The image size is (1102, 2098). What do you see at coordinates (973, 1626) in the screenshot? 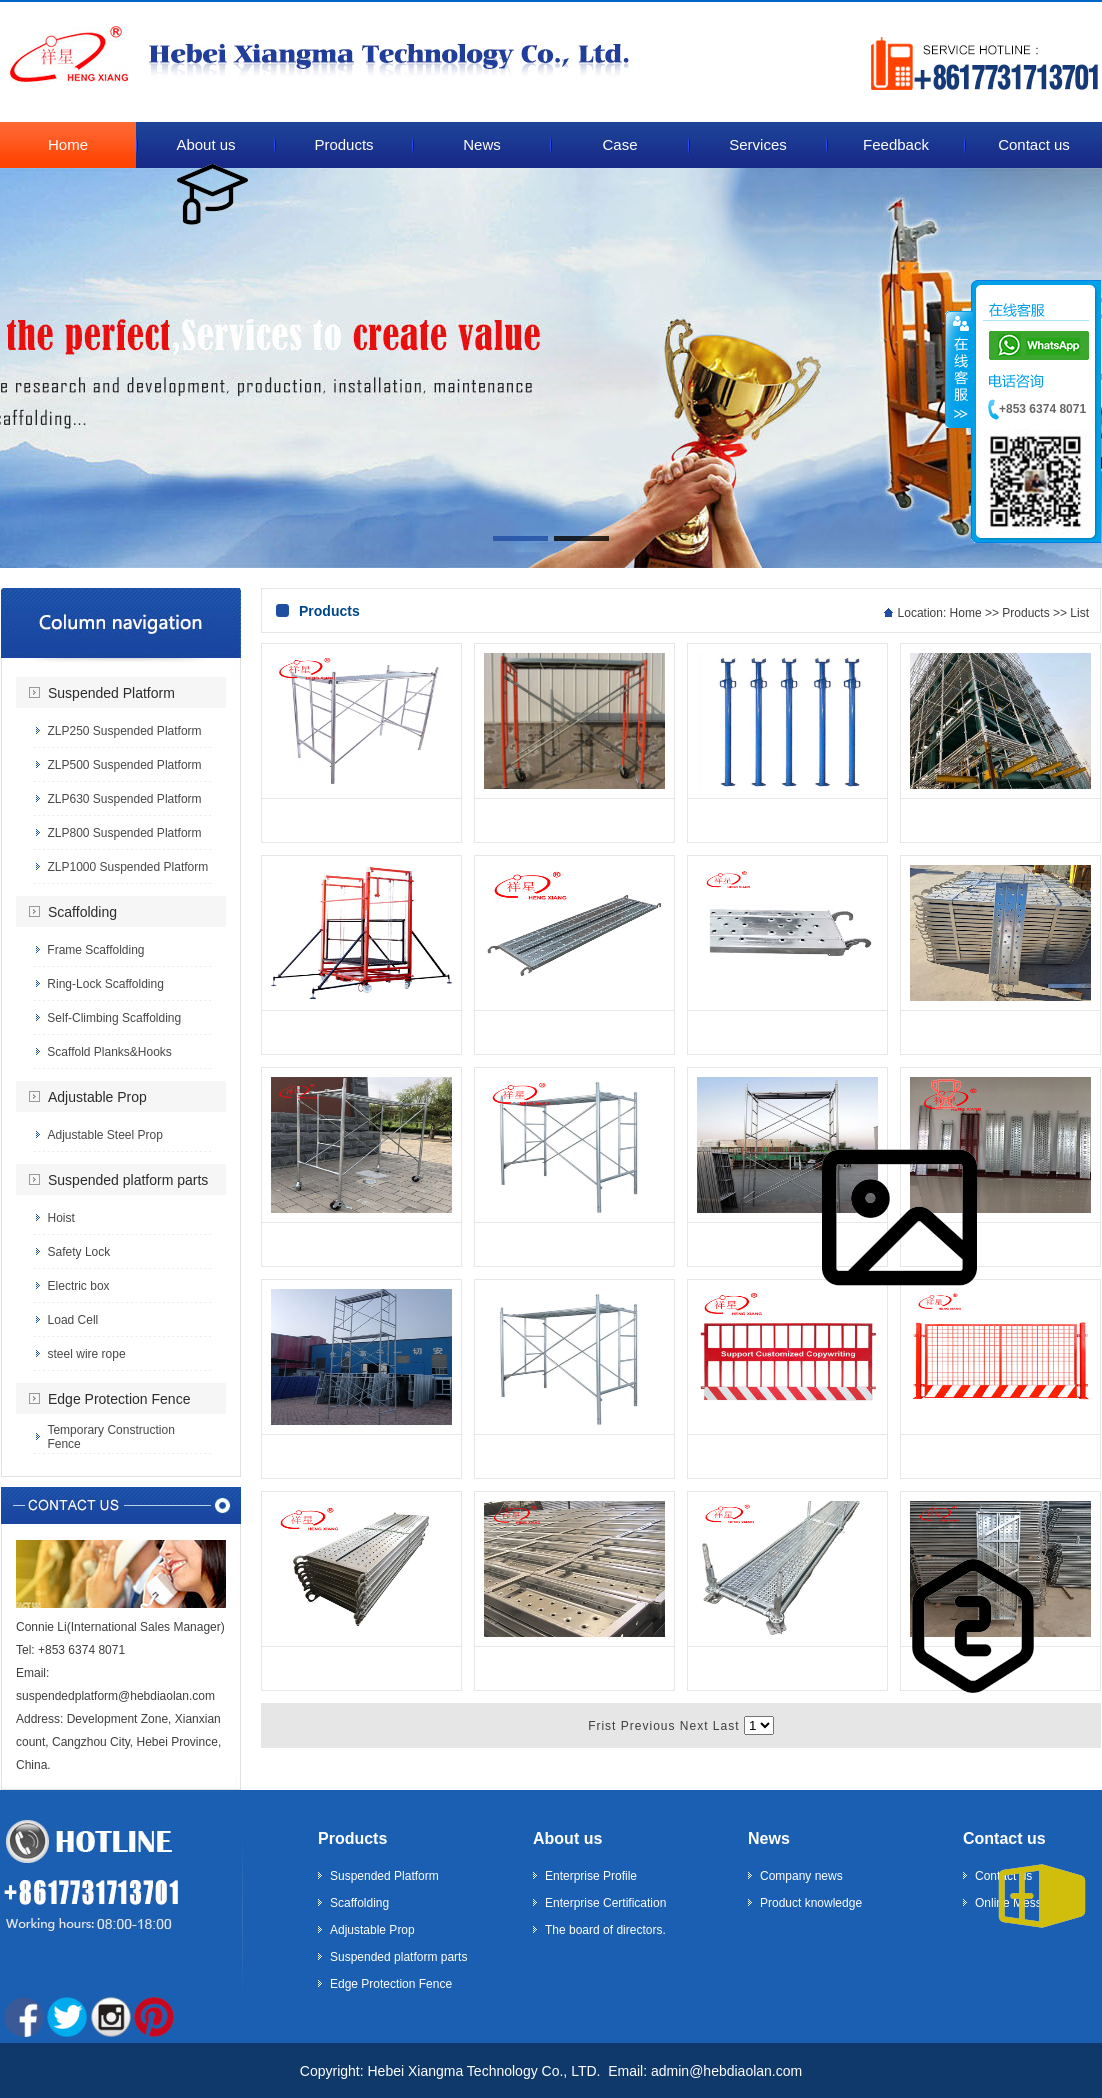
I see `step 2 in a multi-step process` at bounding box center [973, 1626].